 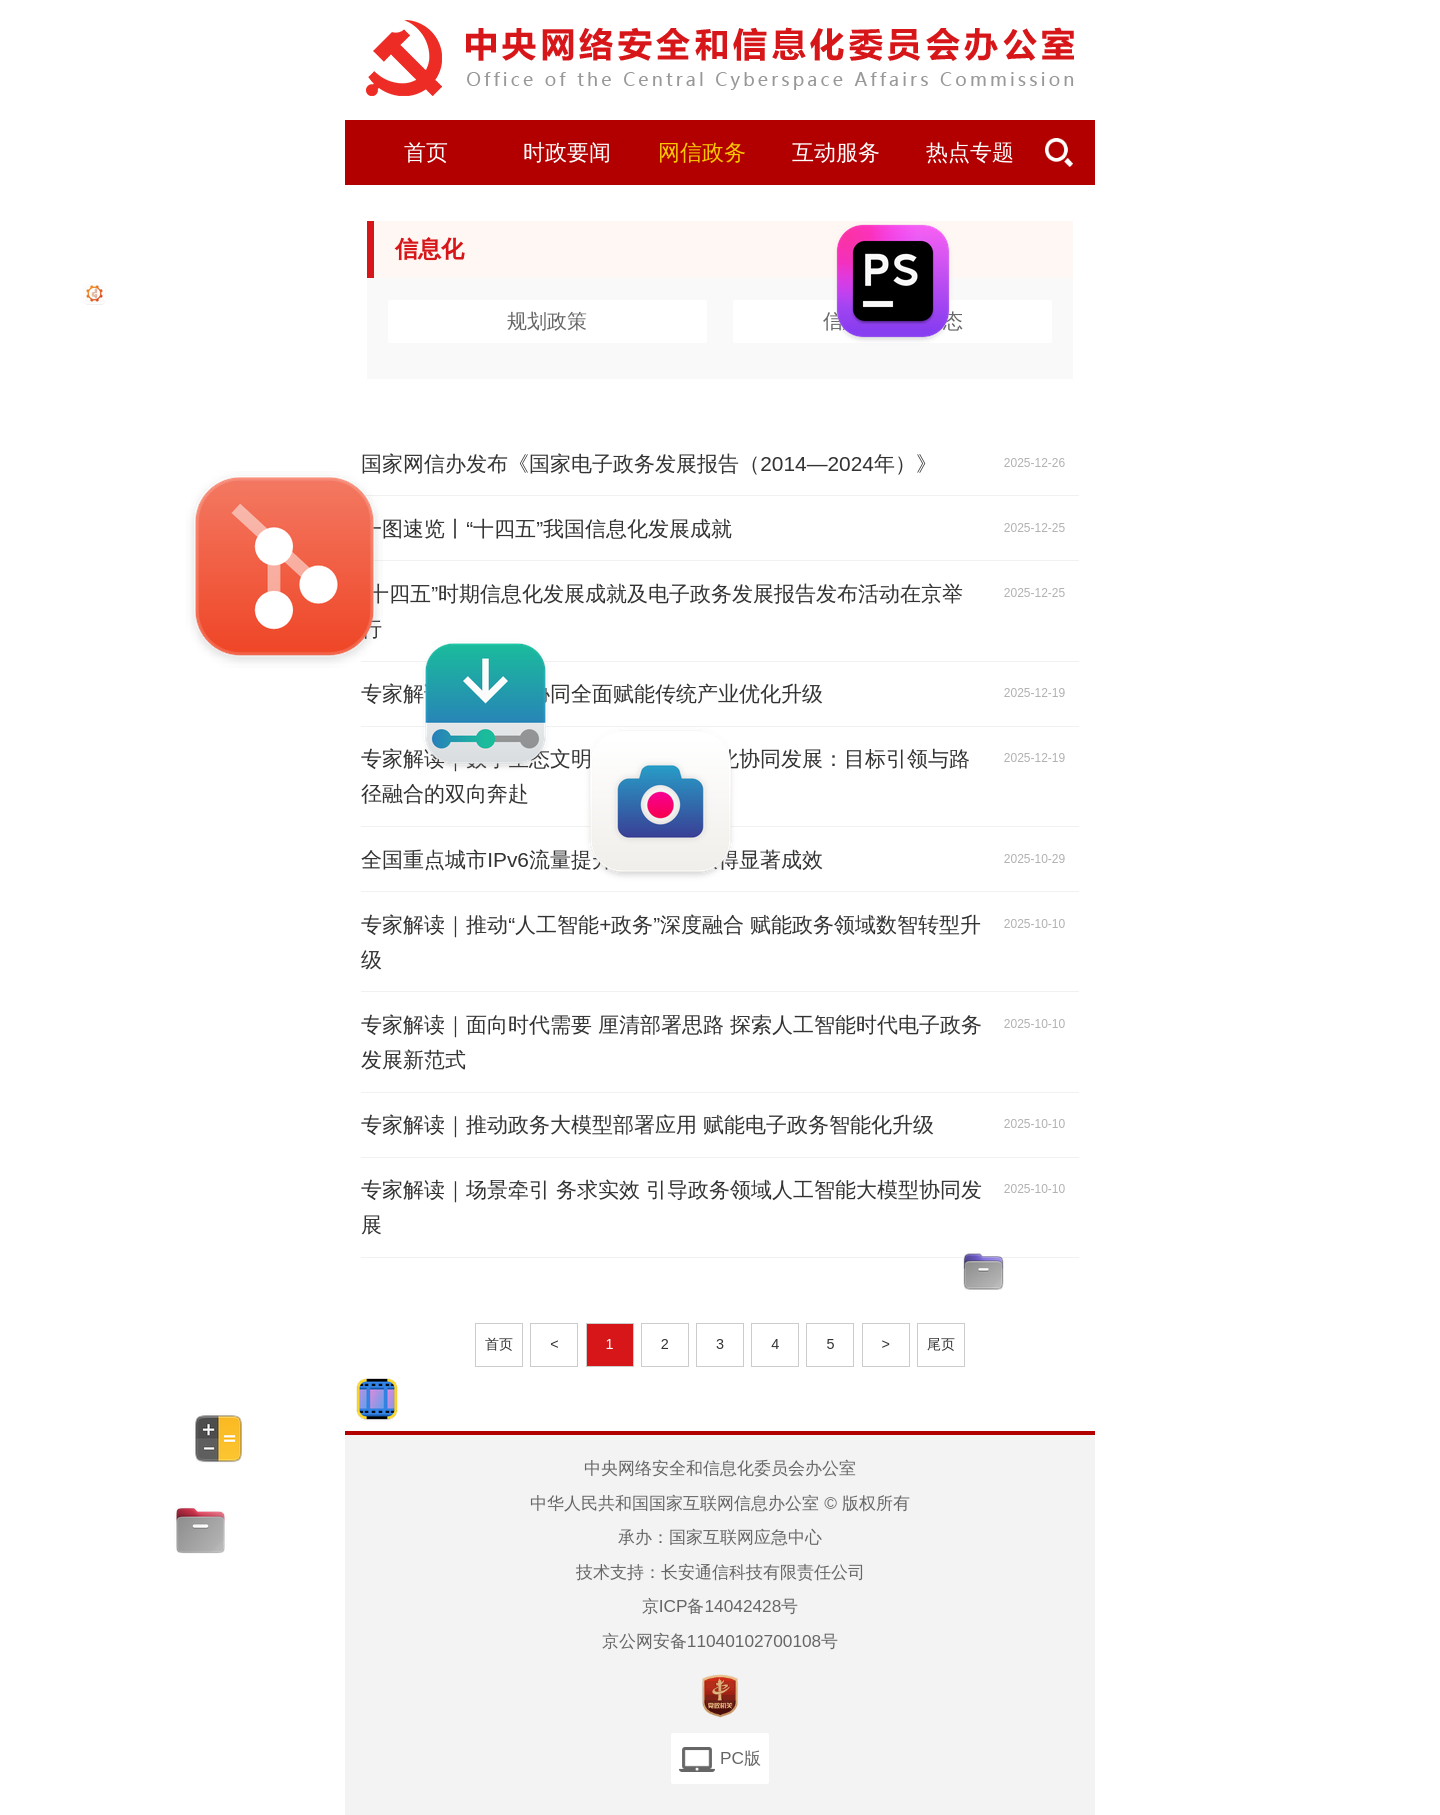 What do you see at coordinates (893, 281) in the screenshot?
I see `open phpstorm ide` at bounding box center [893, 281].